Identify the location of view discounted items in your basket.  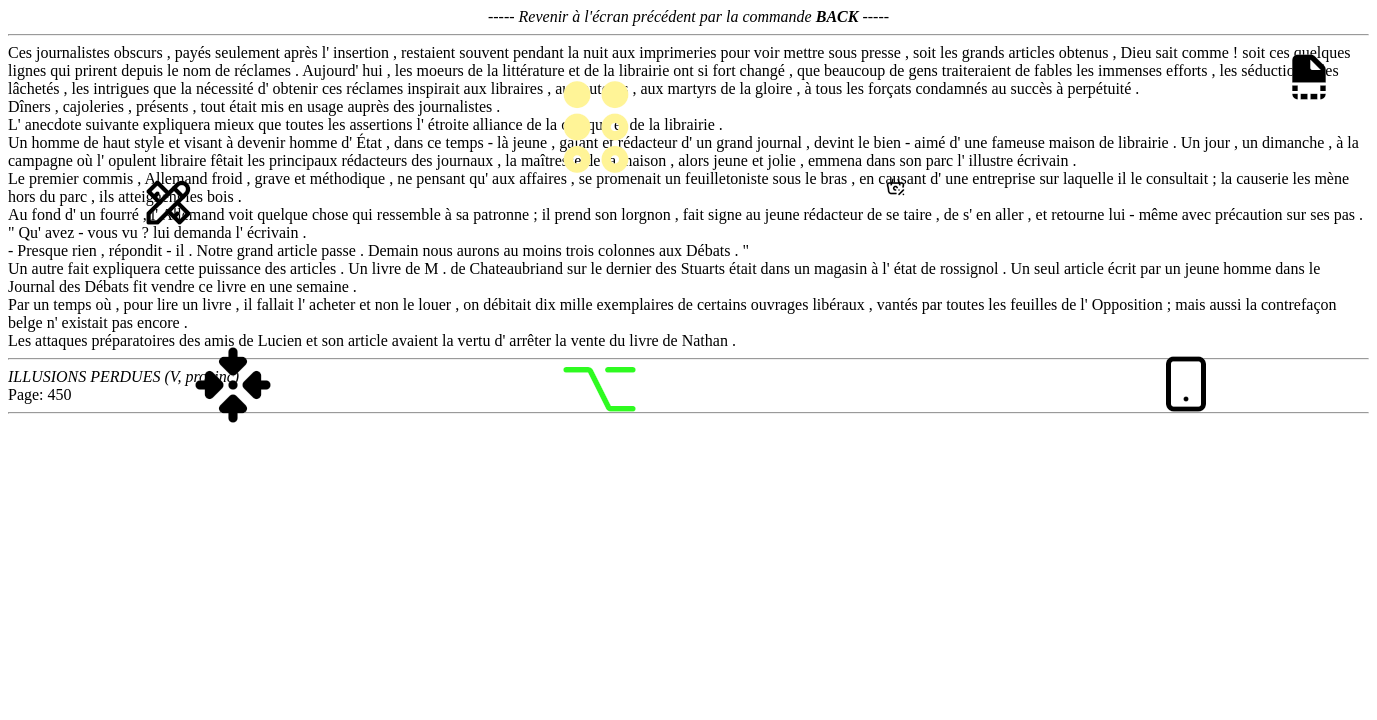
(895, 186).